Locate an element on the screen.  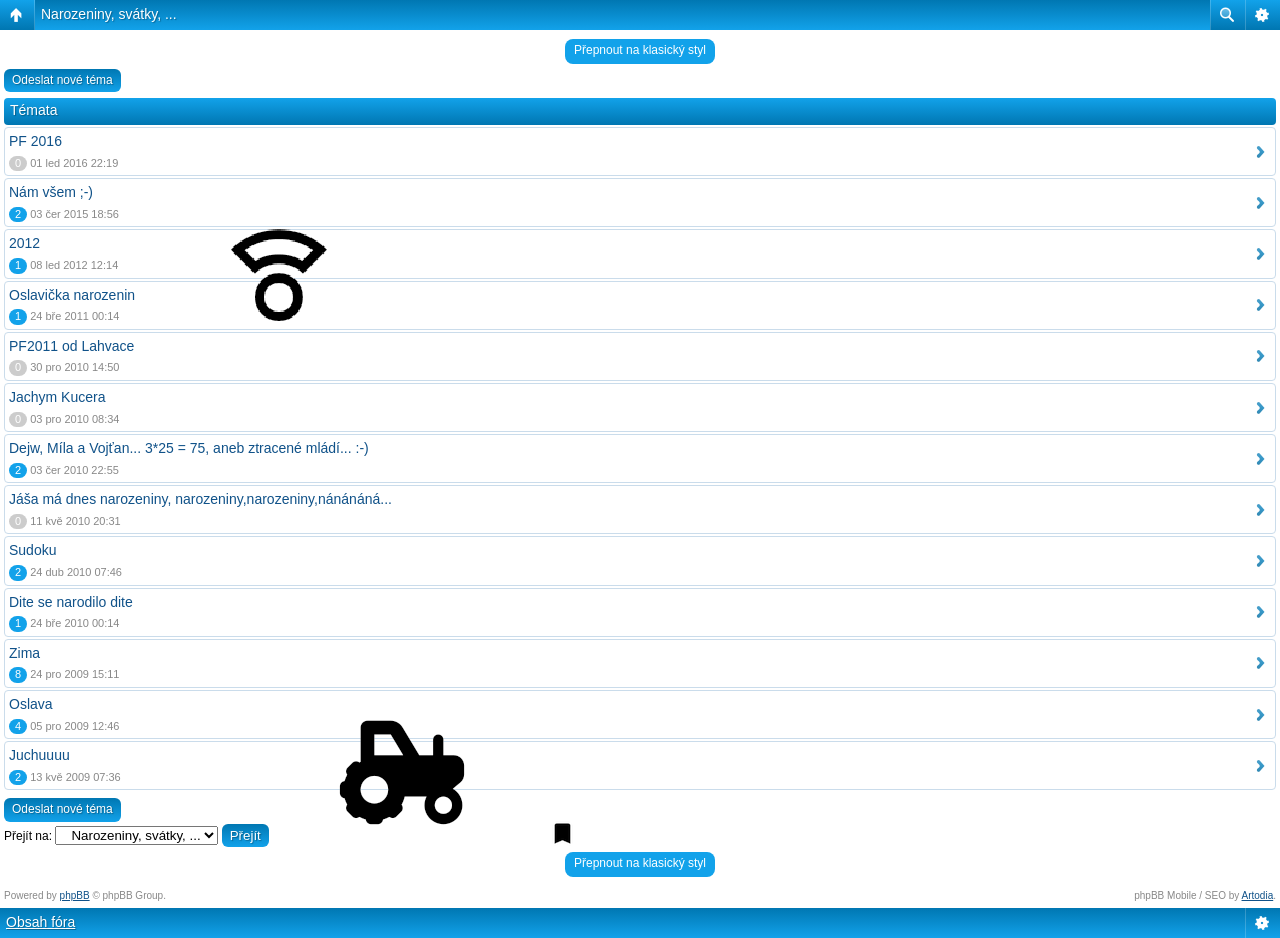
access farming or agricultural features is located at coordinates (402, 769).